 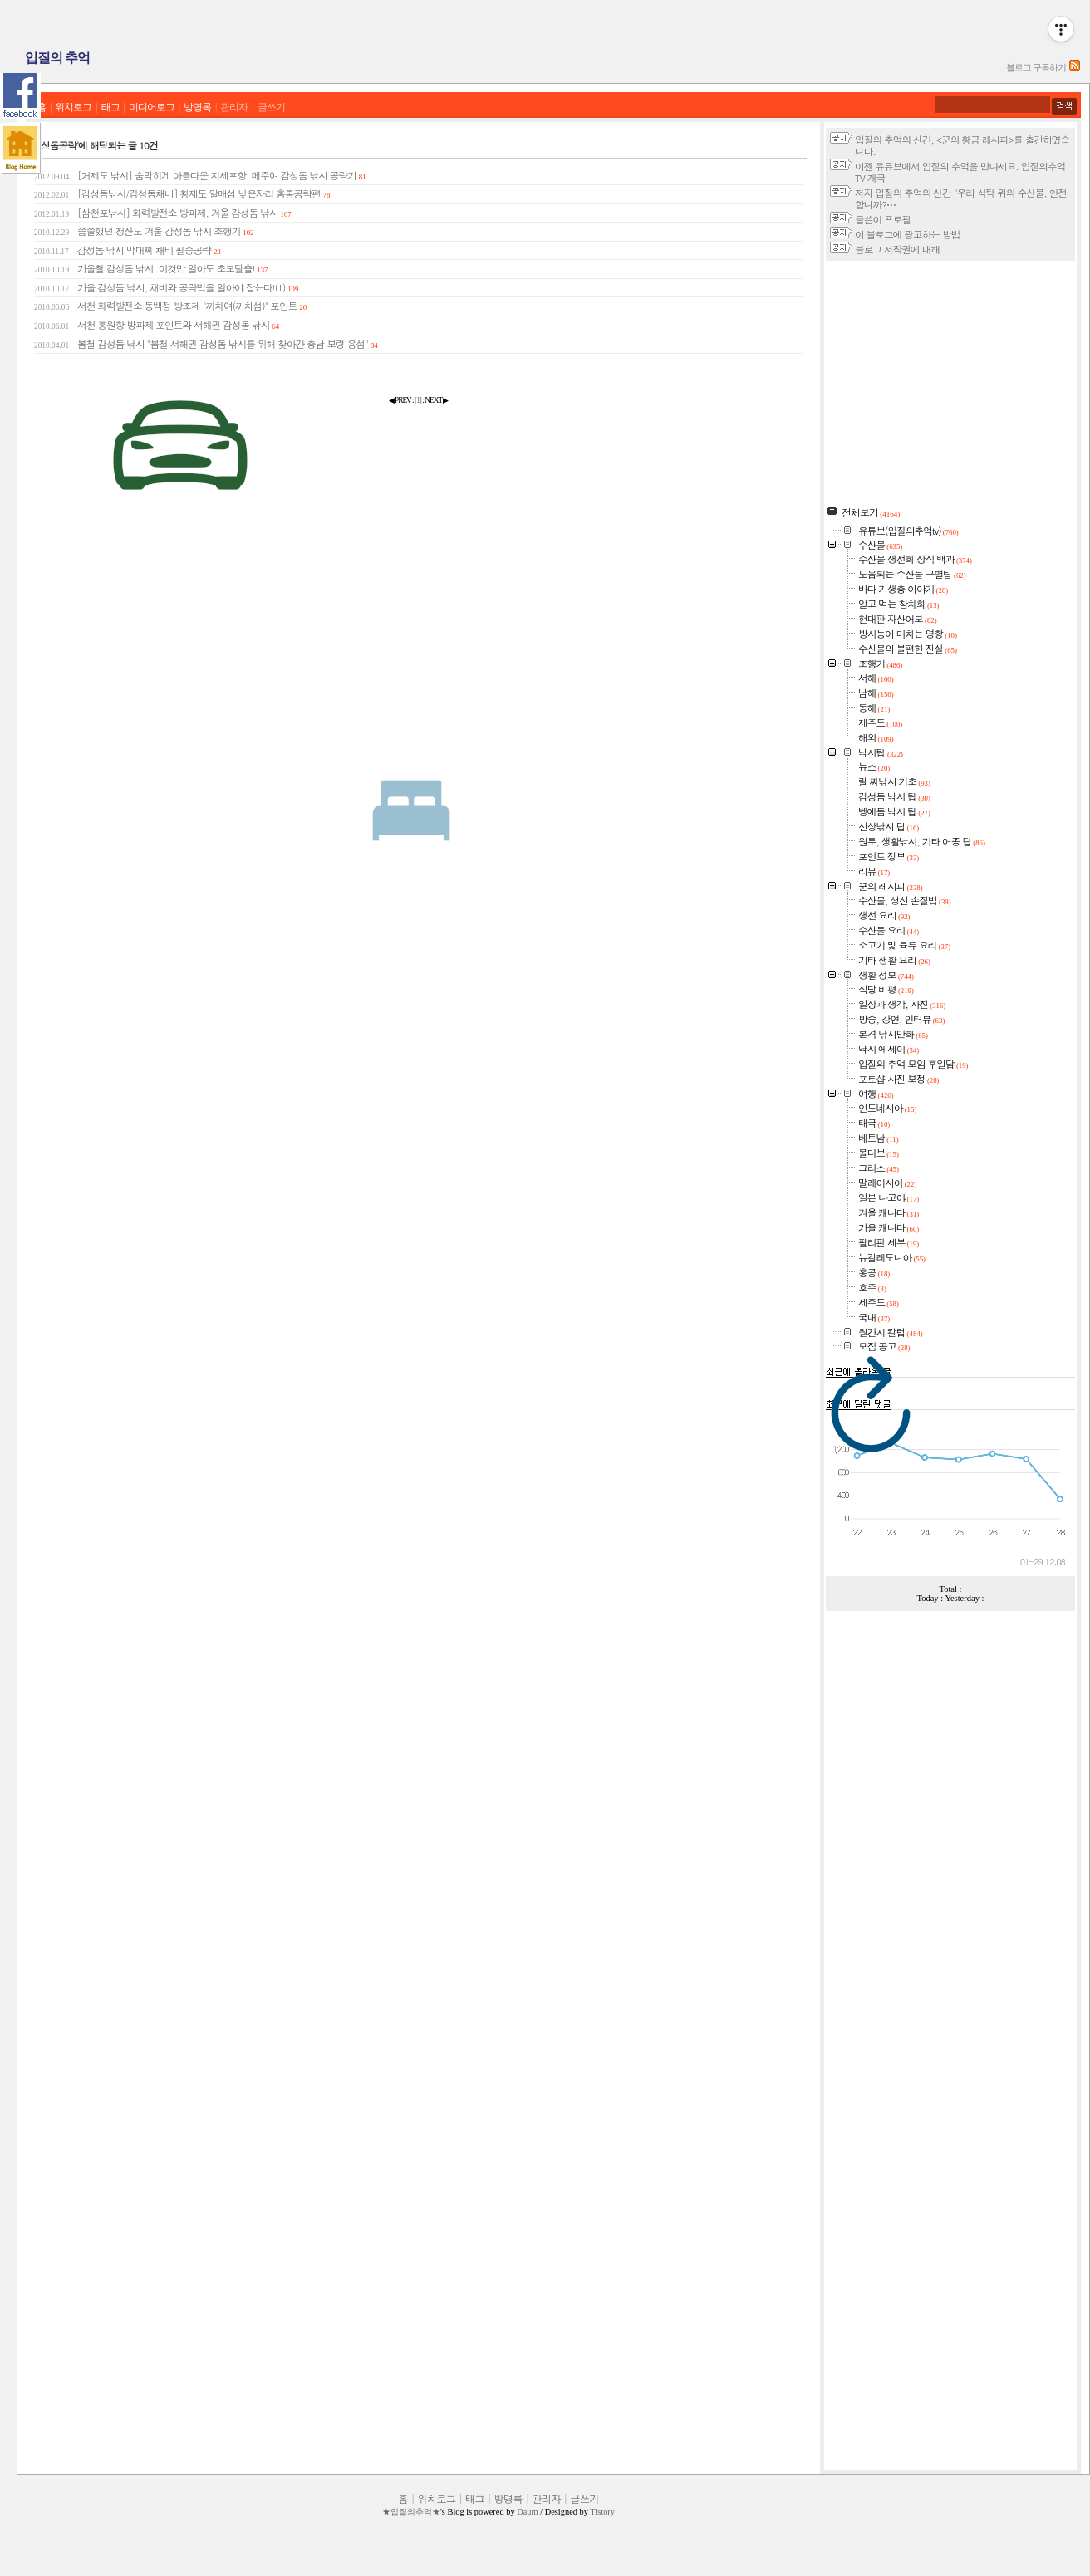 I want to click on refresh the current page or content, so click(x=871, y=1404).